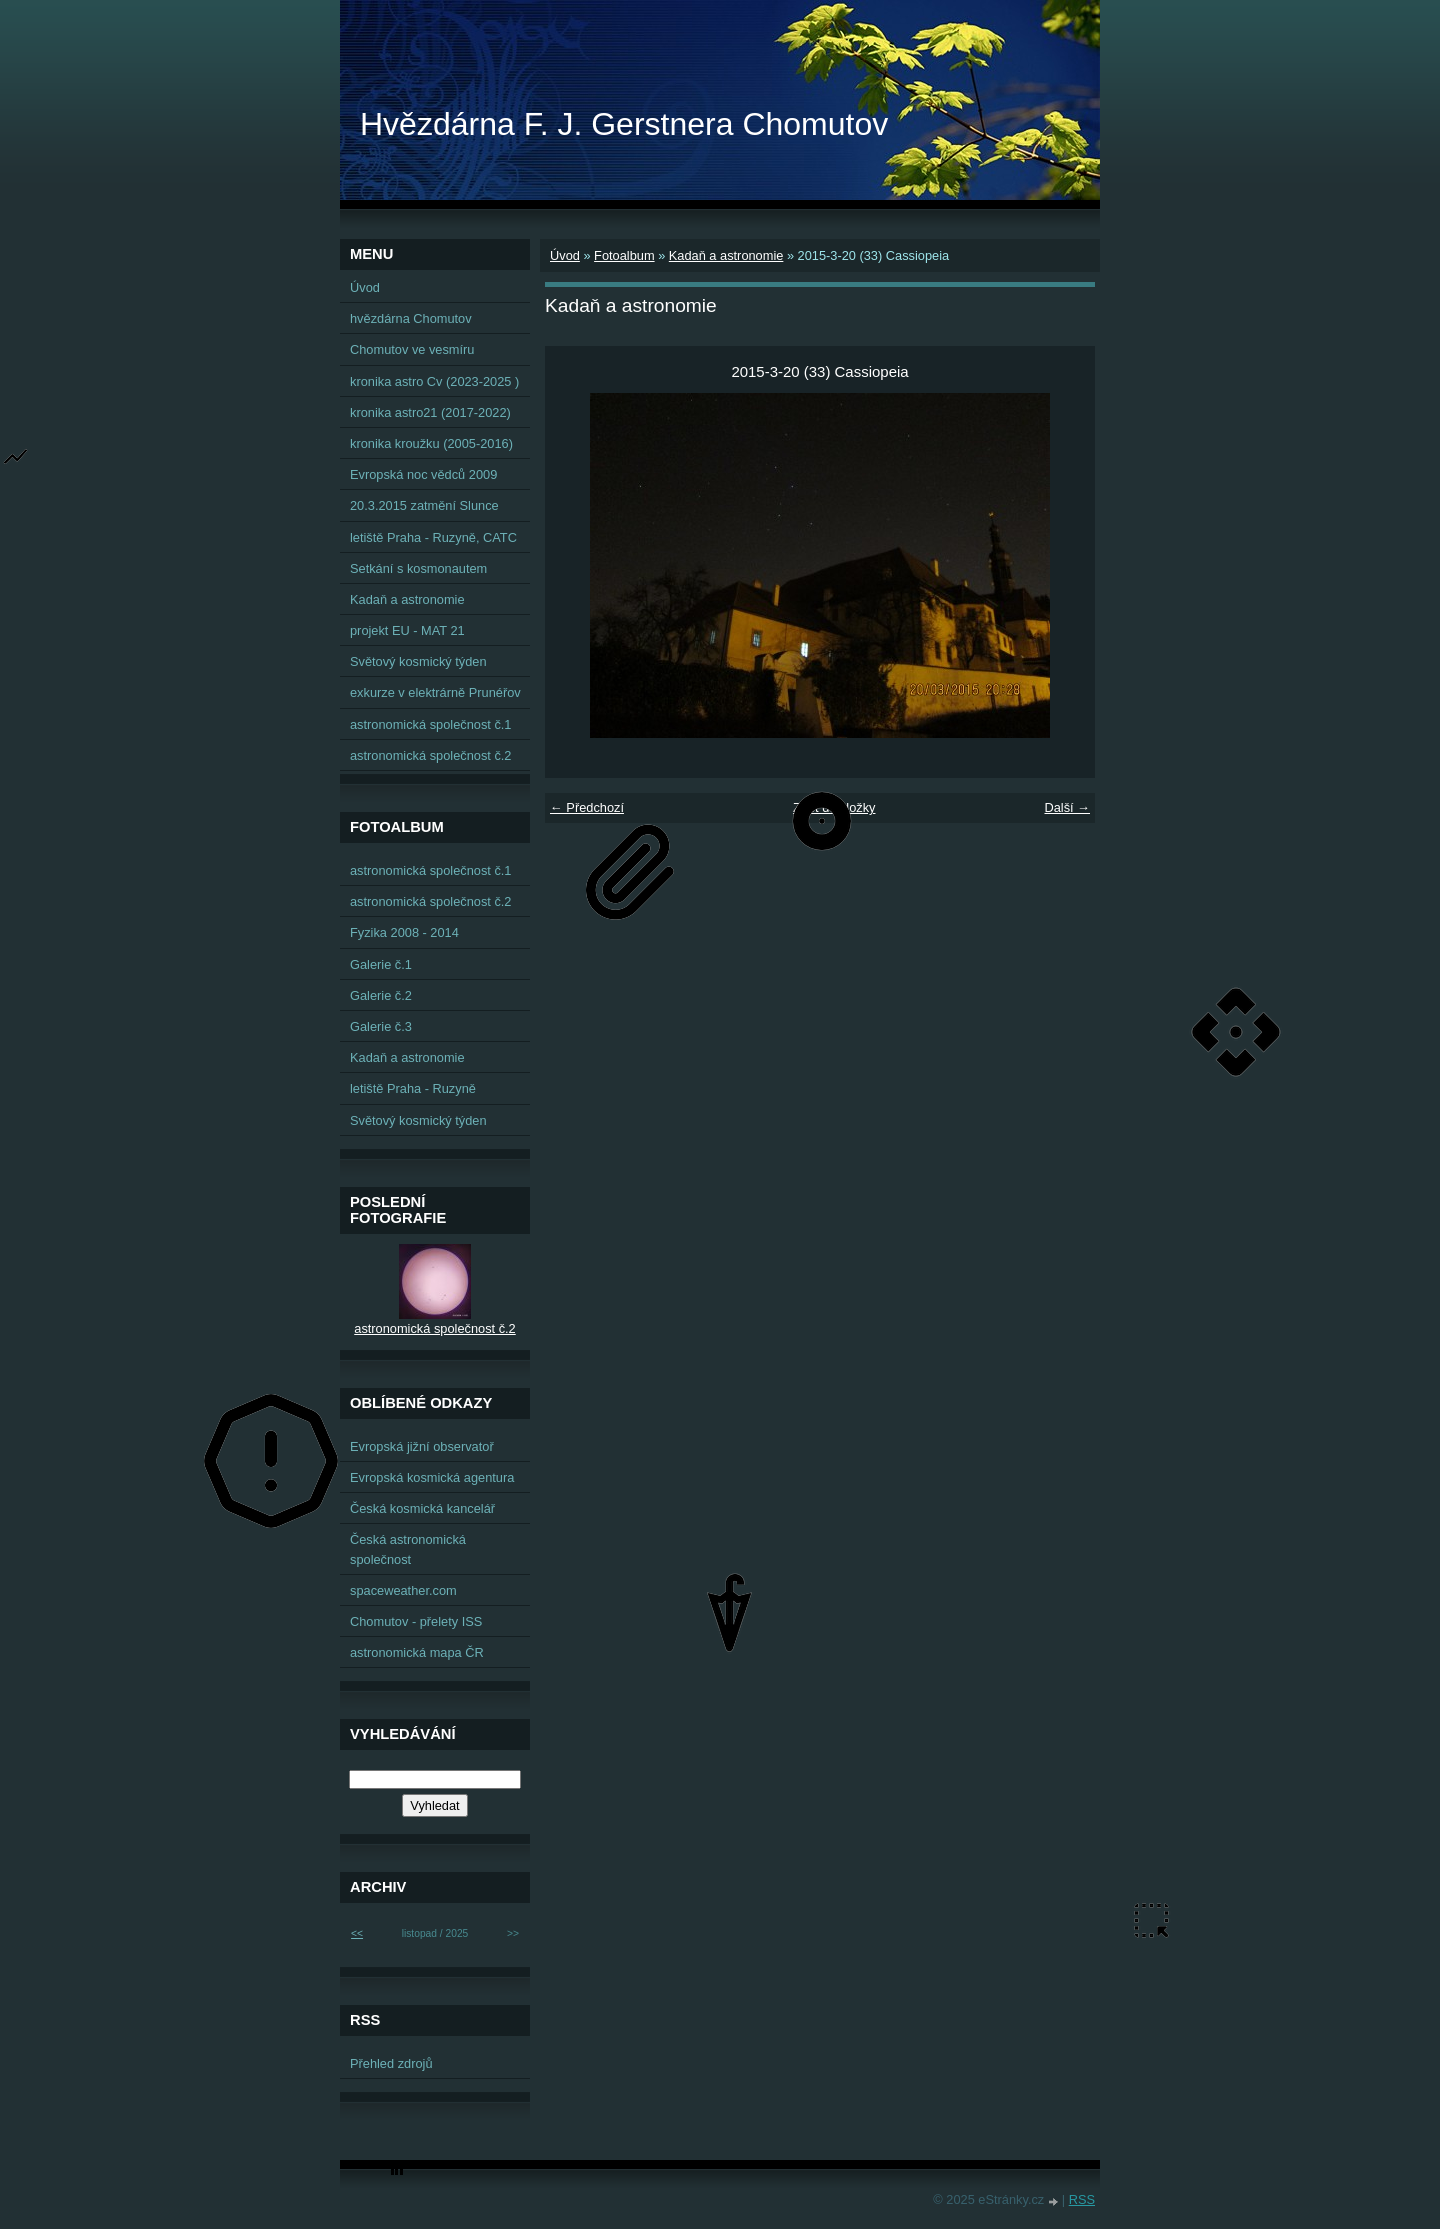 The height and width of the screenshot is (2229, 1440). Describe the element at coordinates (1151, 1920) in the screenshot. I see `draw a selection area` at that location.